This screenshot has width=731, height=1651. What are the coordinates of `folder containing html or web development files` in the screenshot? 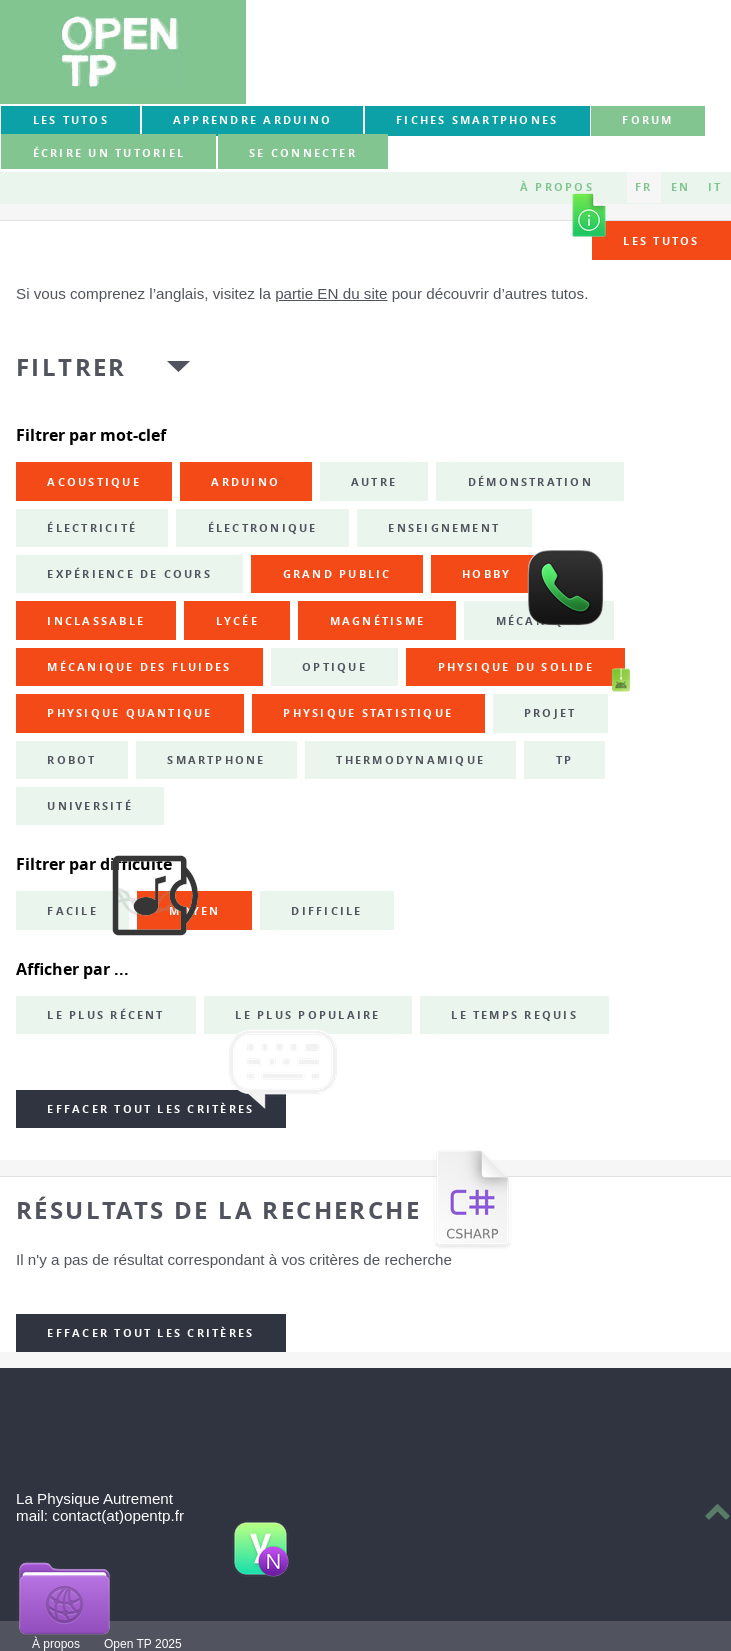 It's located at (64, 1598).